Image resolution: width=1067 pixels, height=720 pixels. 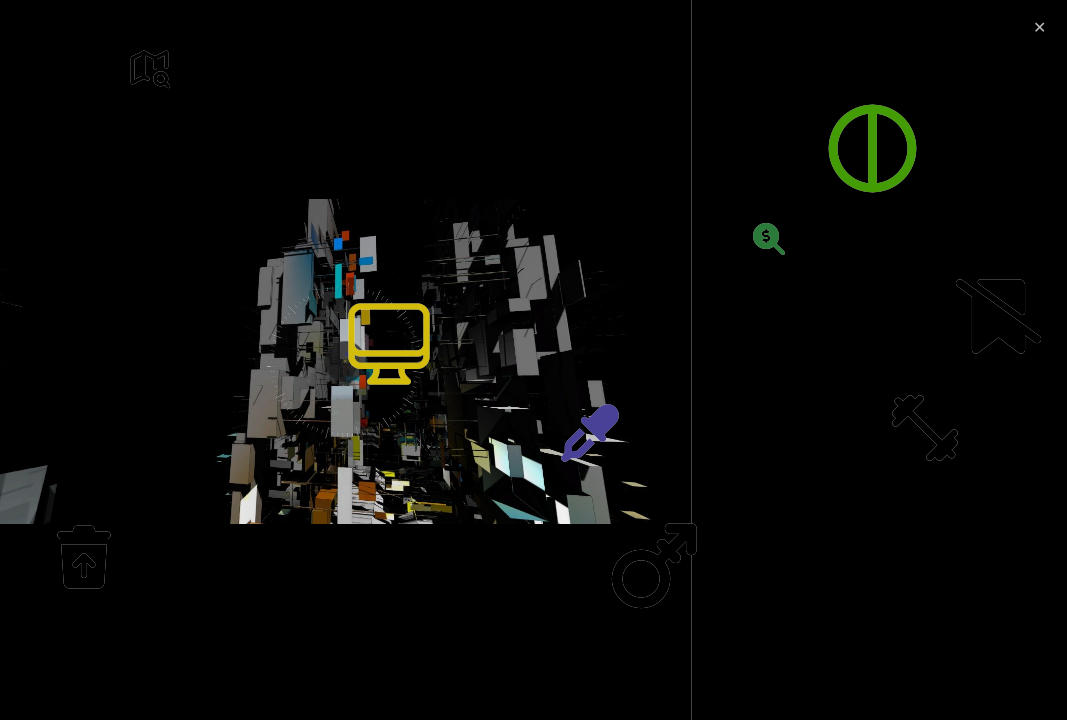 What do you see at coordinates (84, 558) in the screenshot?
I see `restore a deleted item from trash` at bounding box center [84, 558].